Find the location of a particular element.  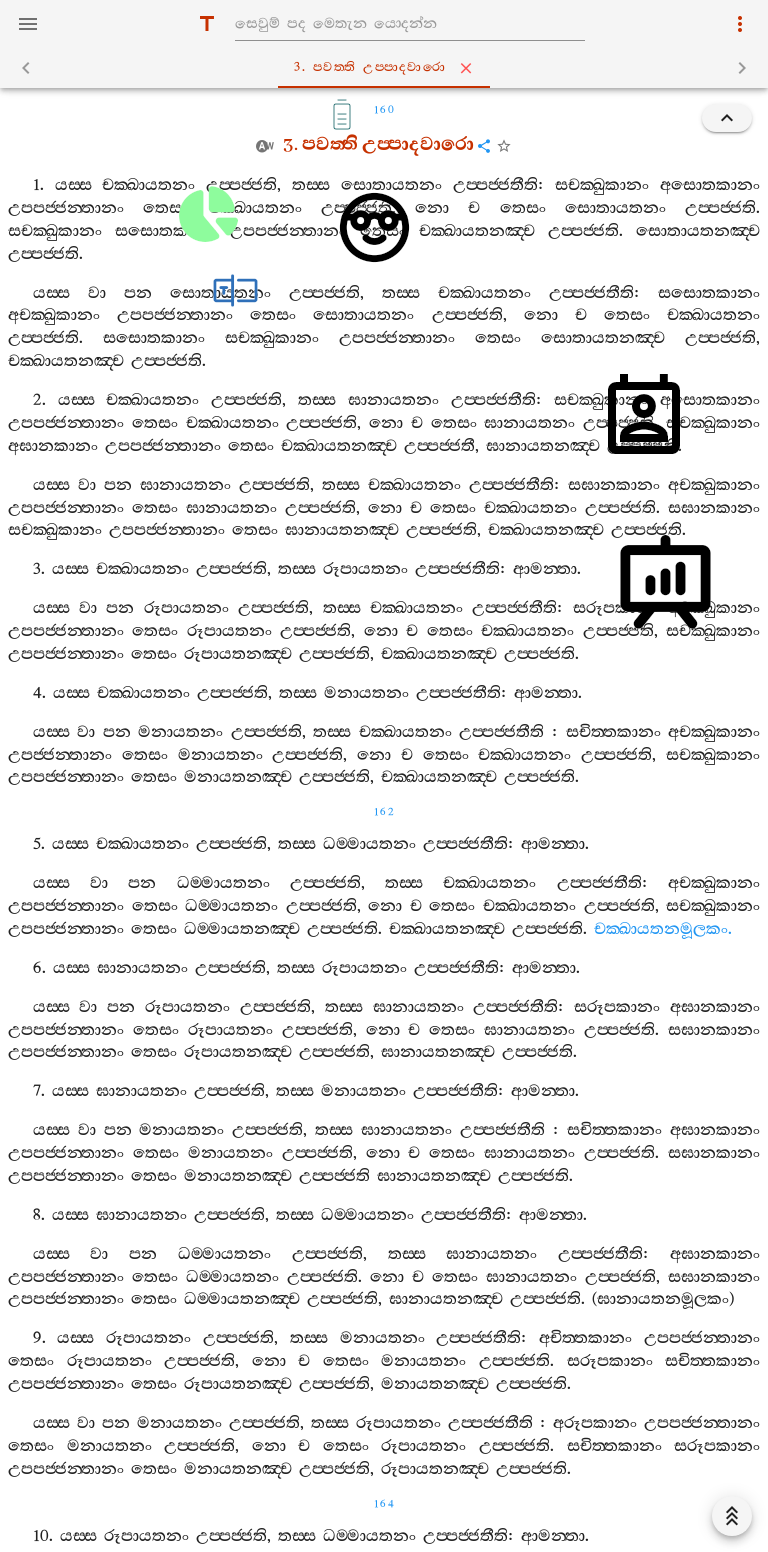

select nerd or geeky mood/reaction is located at coordinates (374, 227).